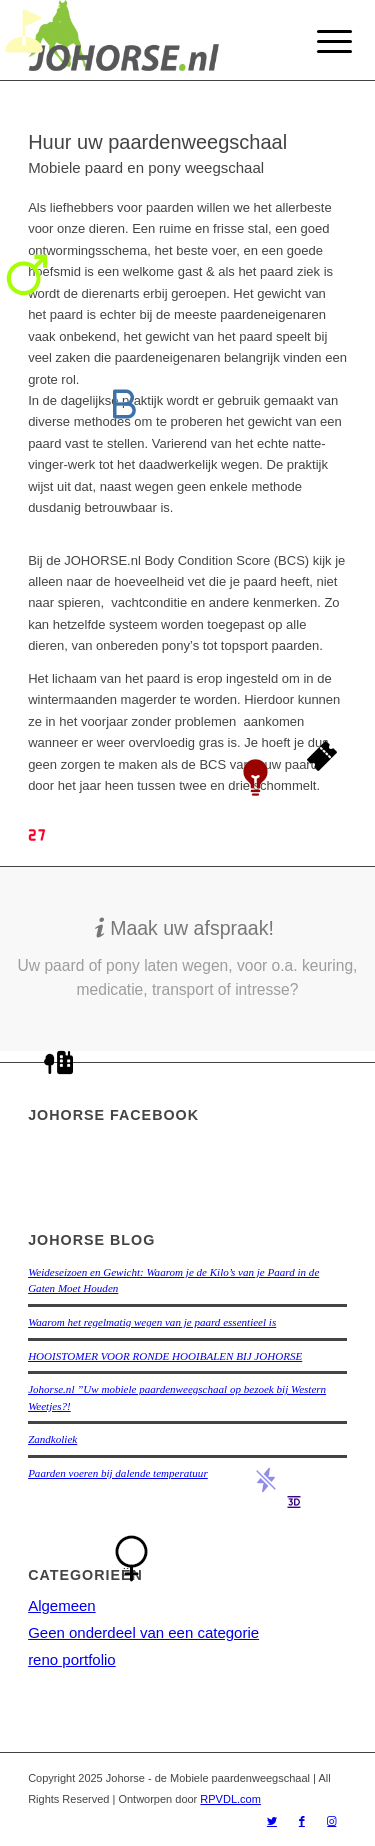 The width and height of the screenshot is (375, 1846). What do you see at coordinates (255, 777) in the screenshot?
I see `view tips or suggestions` at bounding box center [255, 777].